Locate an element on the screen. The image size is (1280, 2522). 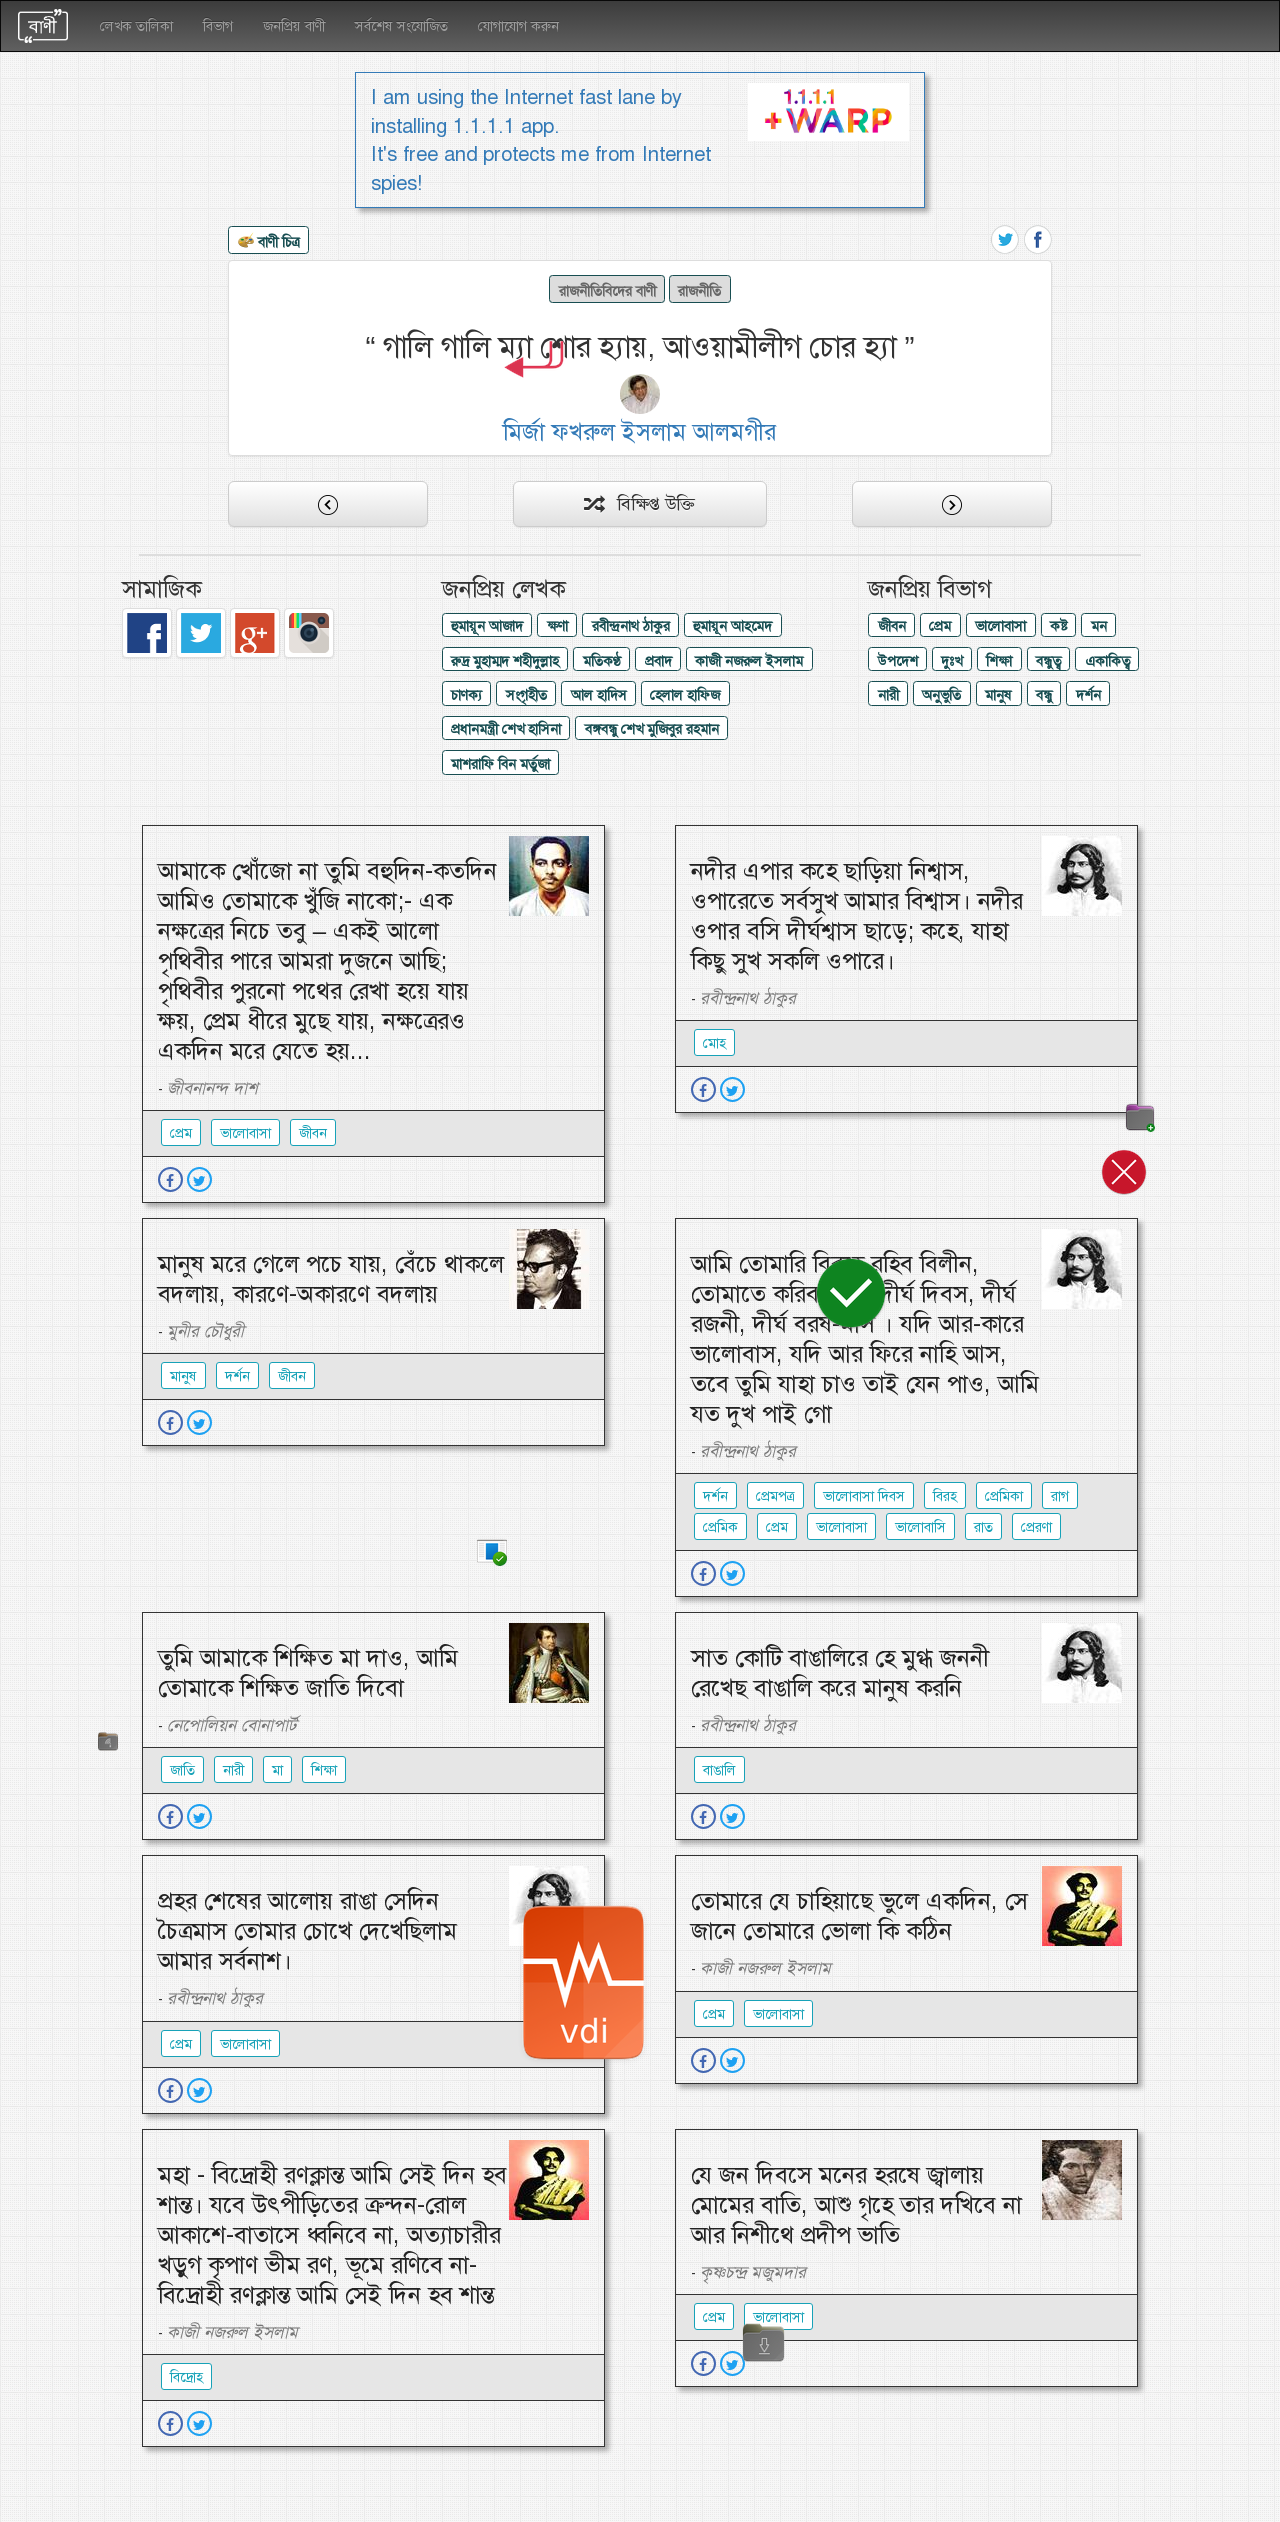
program or application verified successfully is located at coordinates (492, 1551).